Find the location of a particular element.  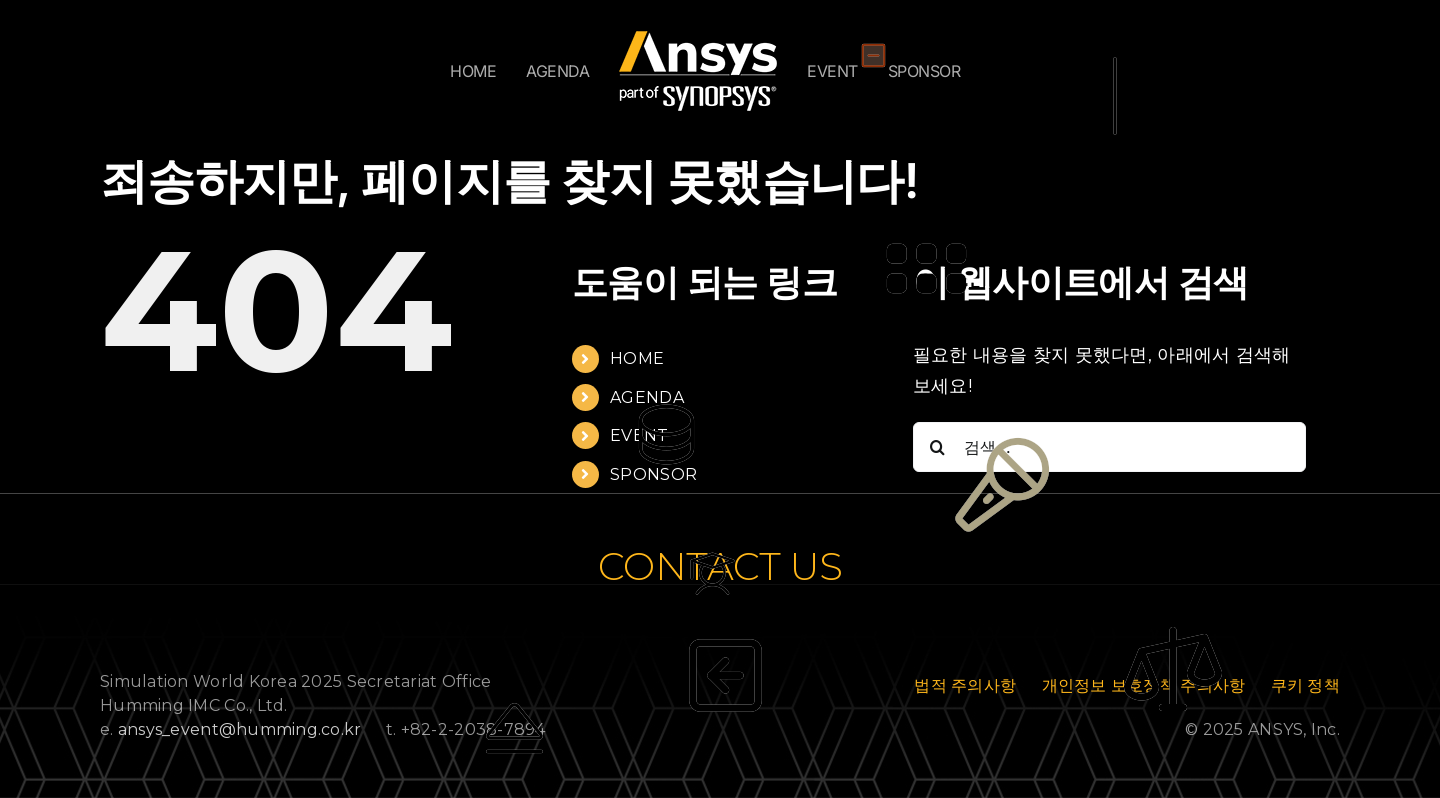

access legal or terms of service information is located at coordinates (1173, 669).